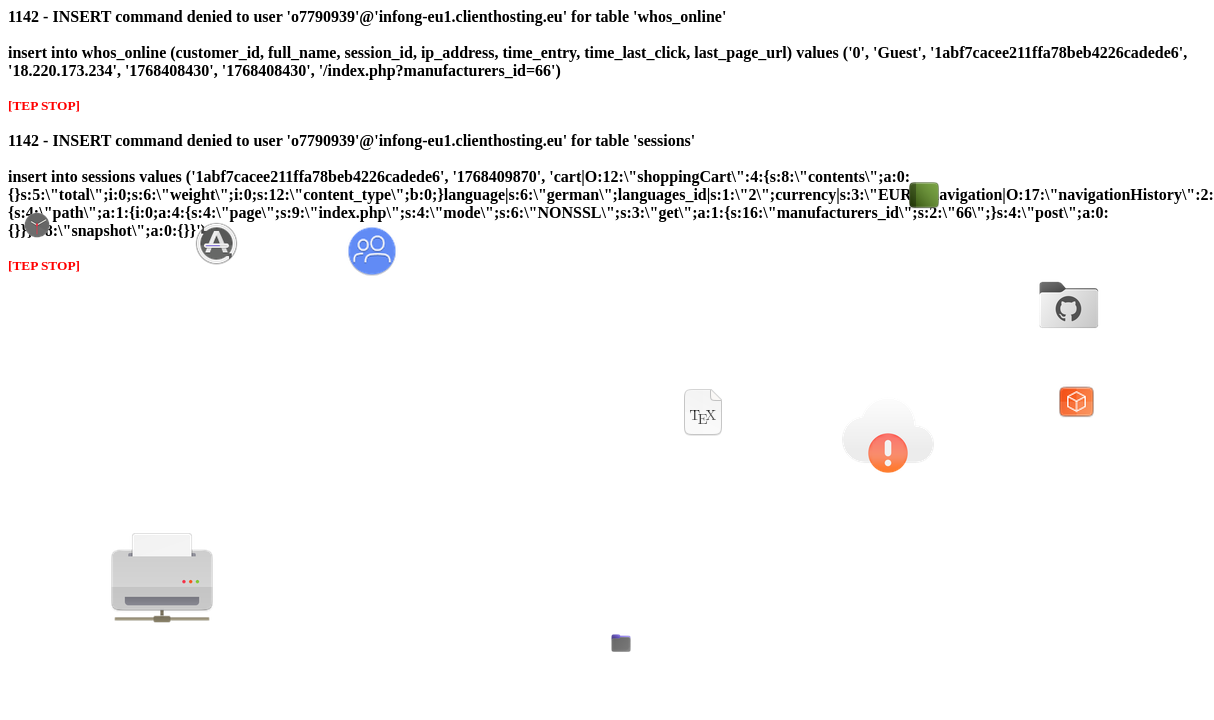 Image resolution: width=1214 pixels, height=720 pixels. I want to click on a LaTeX or TeX document file, so click(703, 412).